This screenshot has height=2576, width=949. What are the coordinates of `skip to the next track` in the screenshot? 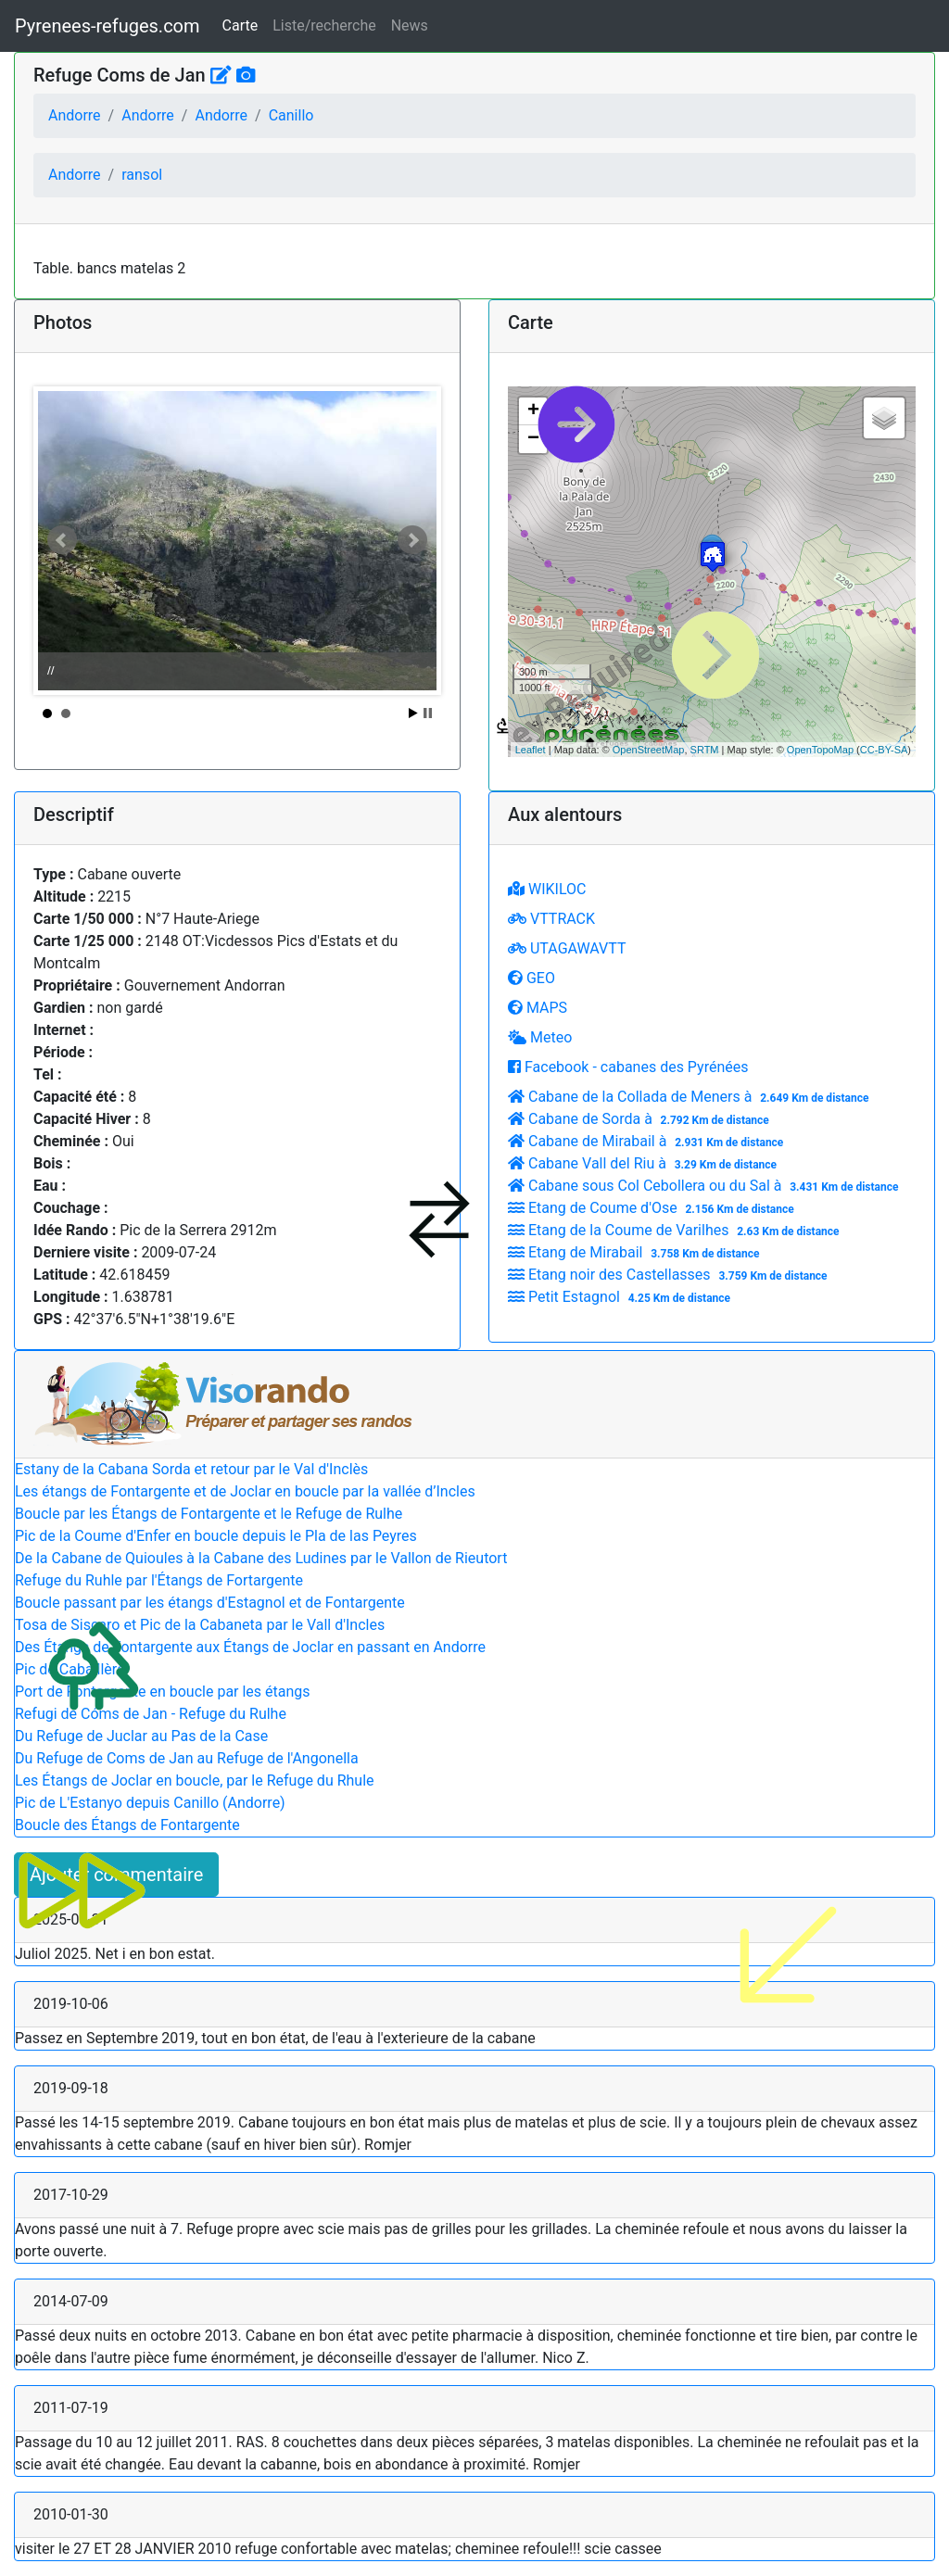 It's located at (82, 1890).